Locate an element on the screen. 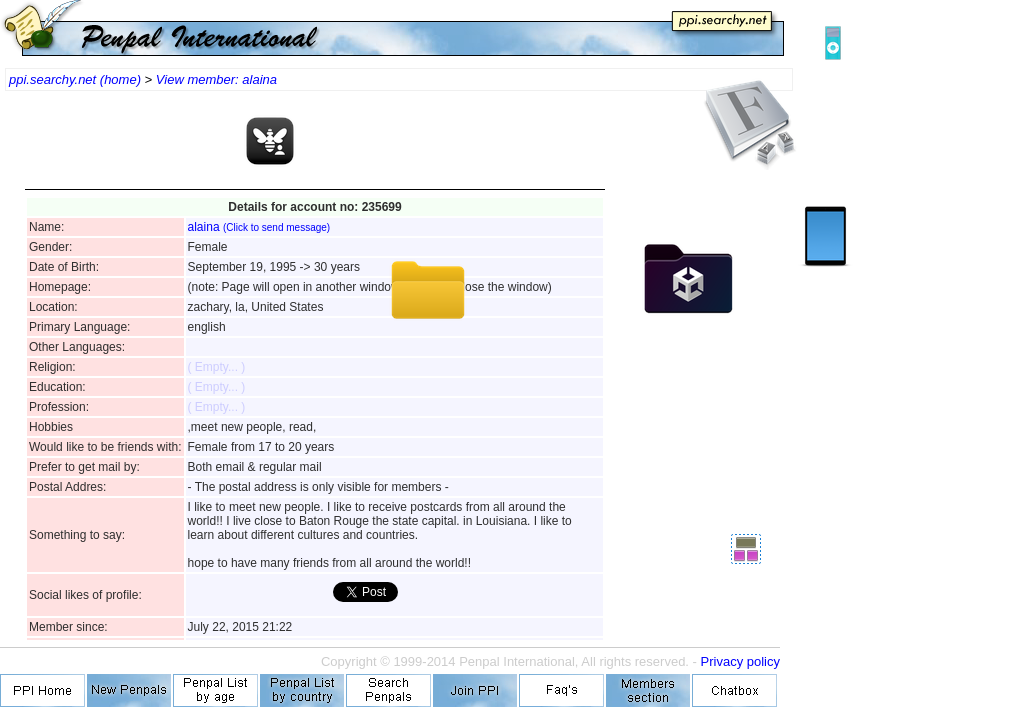  font notification or typography-related system alert is located at coordinates (750, 121).